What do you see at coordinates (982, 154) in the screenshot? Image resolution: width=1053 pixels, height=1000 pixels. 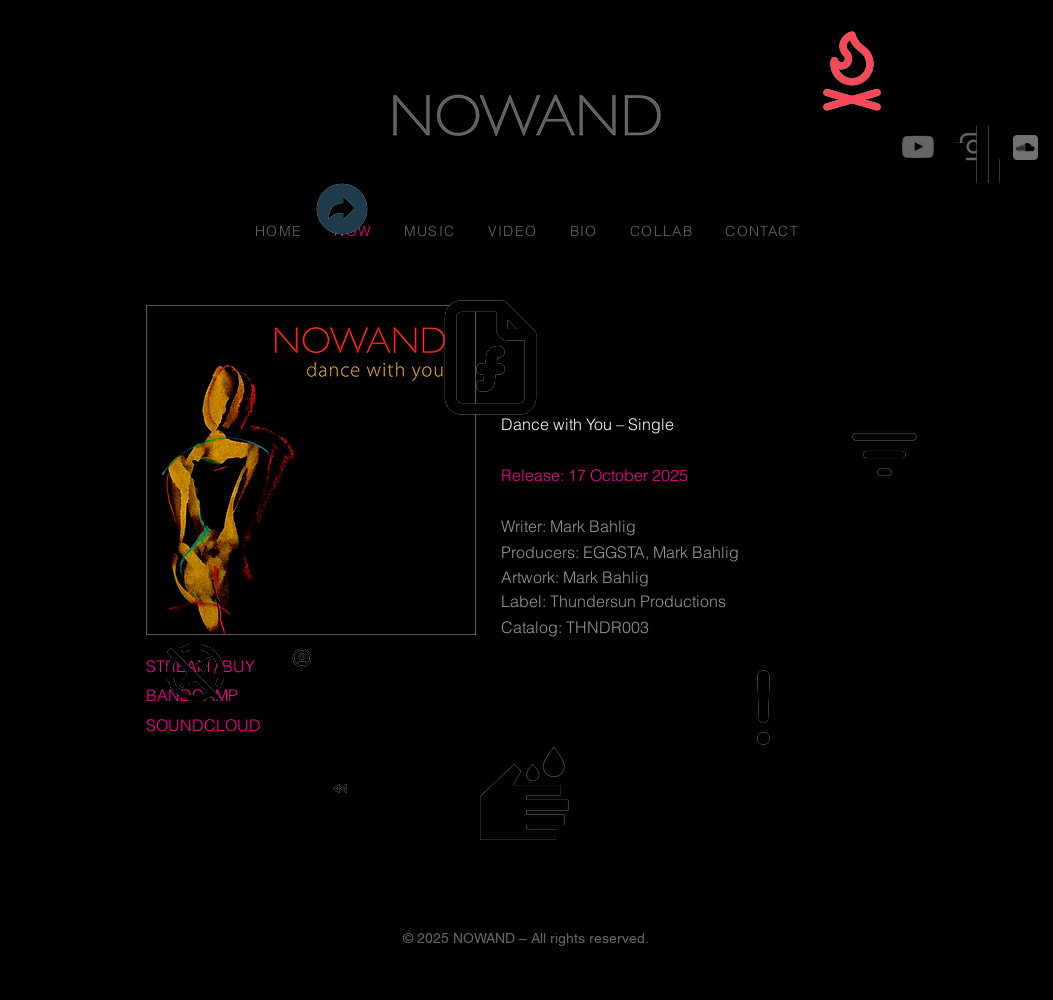 I see `view analytics or statistics` at bounding box center [982, 154].